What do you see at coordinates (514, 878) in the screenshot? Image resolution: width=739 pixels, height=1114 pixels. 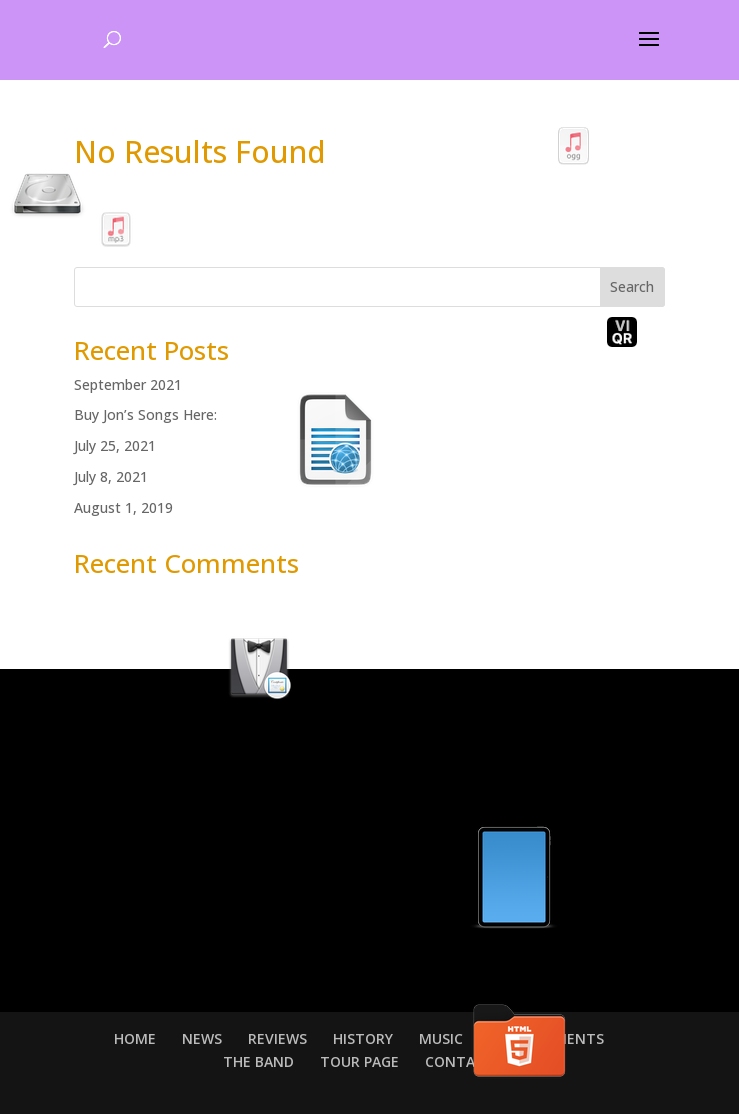 I see `indicates a connected iPad device` at bounding box center [514, 878].